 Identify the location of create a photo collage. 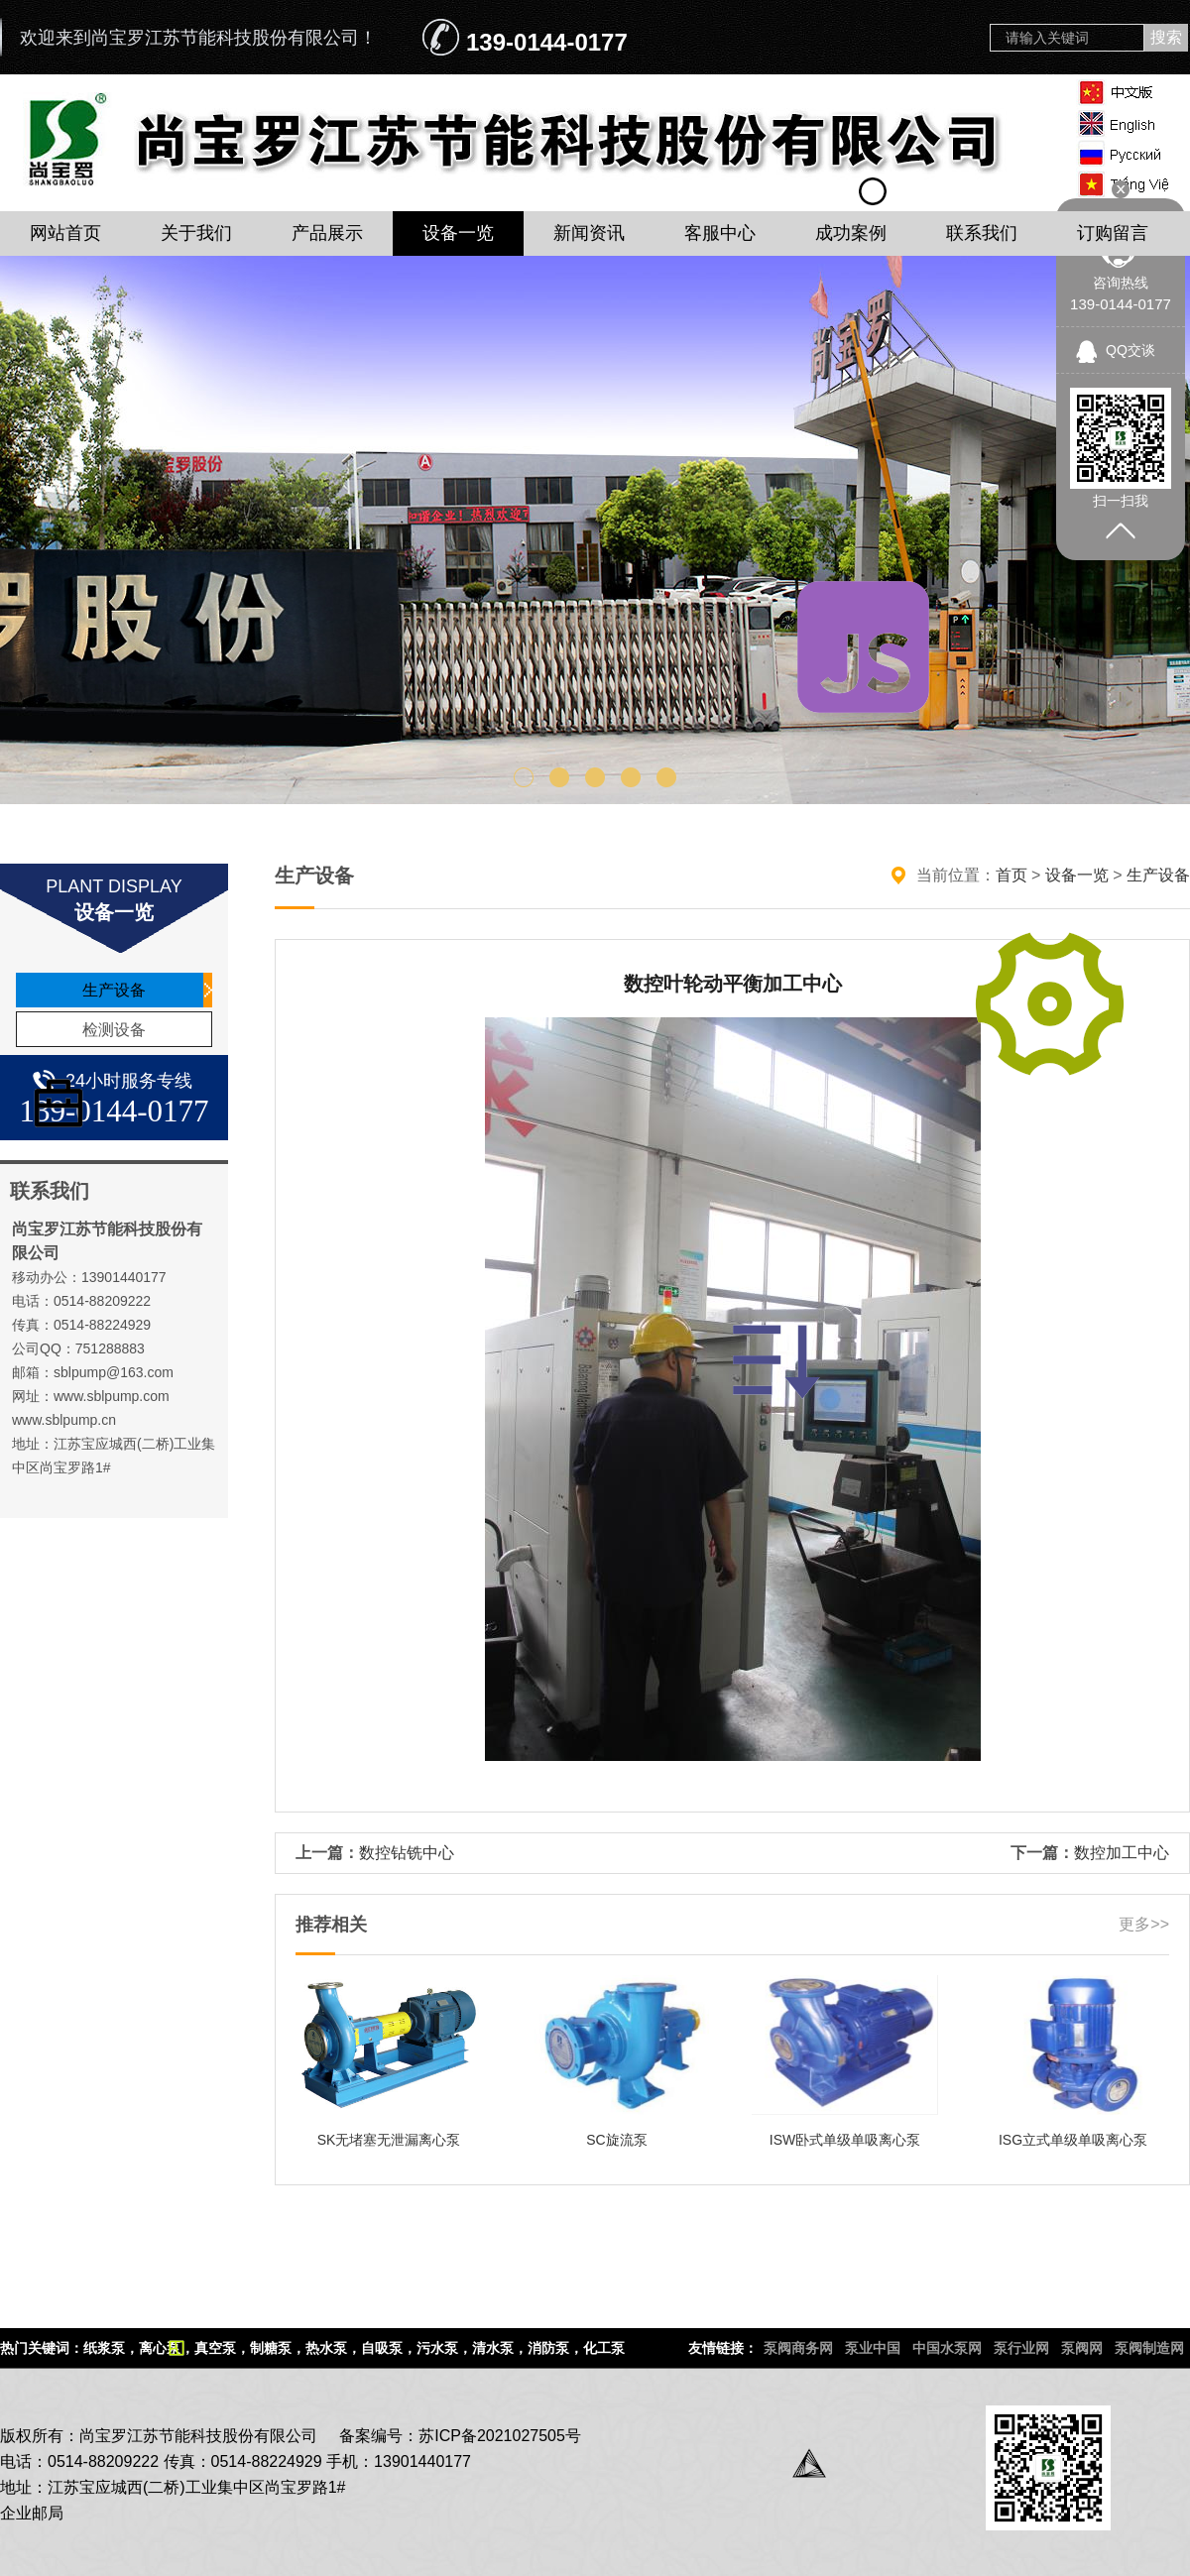
(177, 2348).